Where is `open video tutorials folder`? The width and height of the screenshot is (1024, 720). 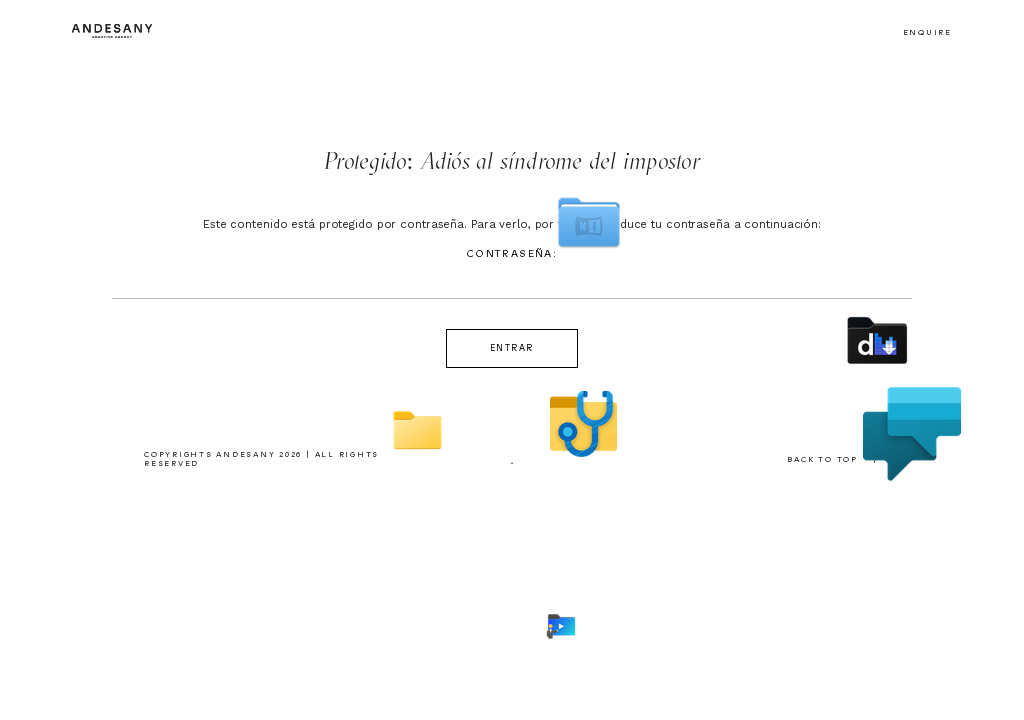 open video tutorials folder is located at coordinates (561, 625).